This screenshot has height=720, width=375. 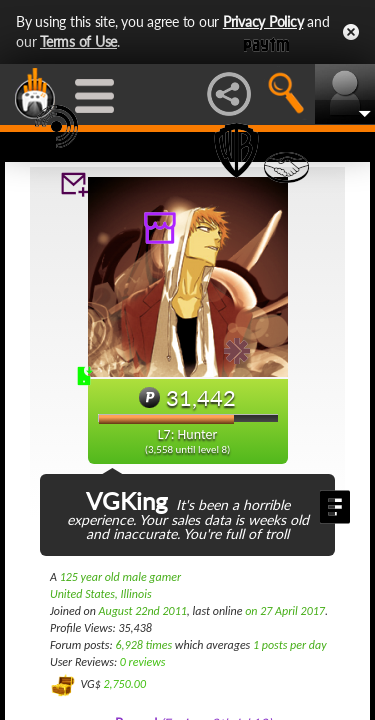 I want to click on view document list or file directory, so click(x=335, y=507).